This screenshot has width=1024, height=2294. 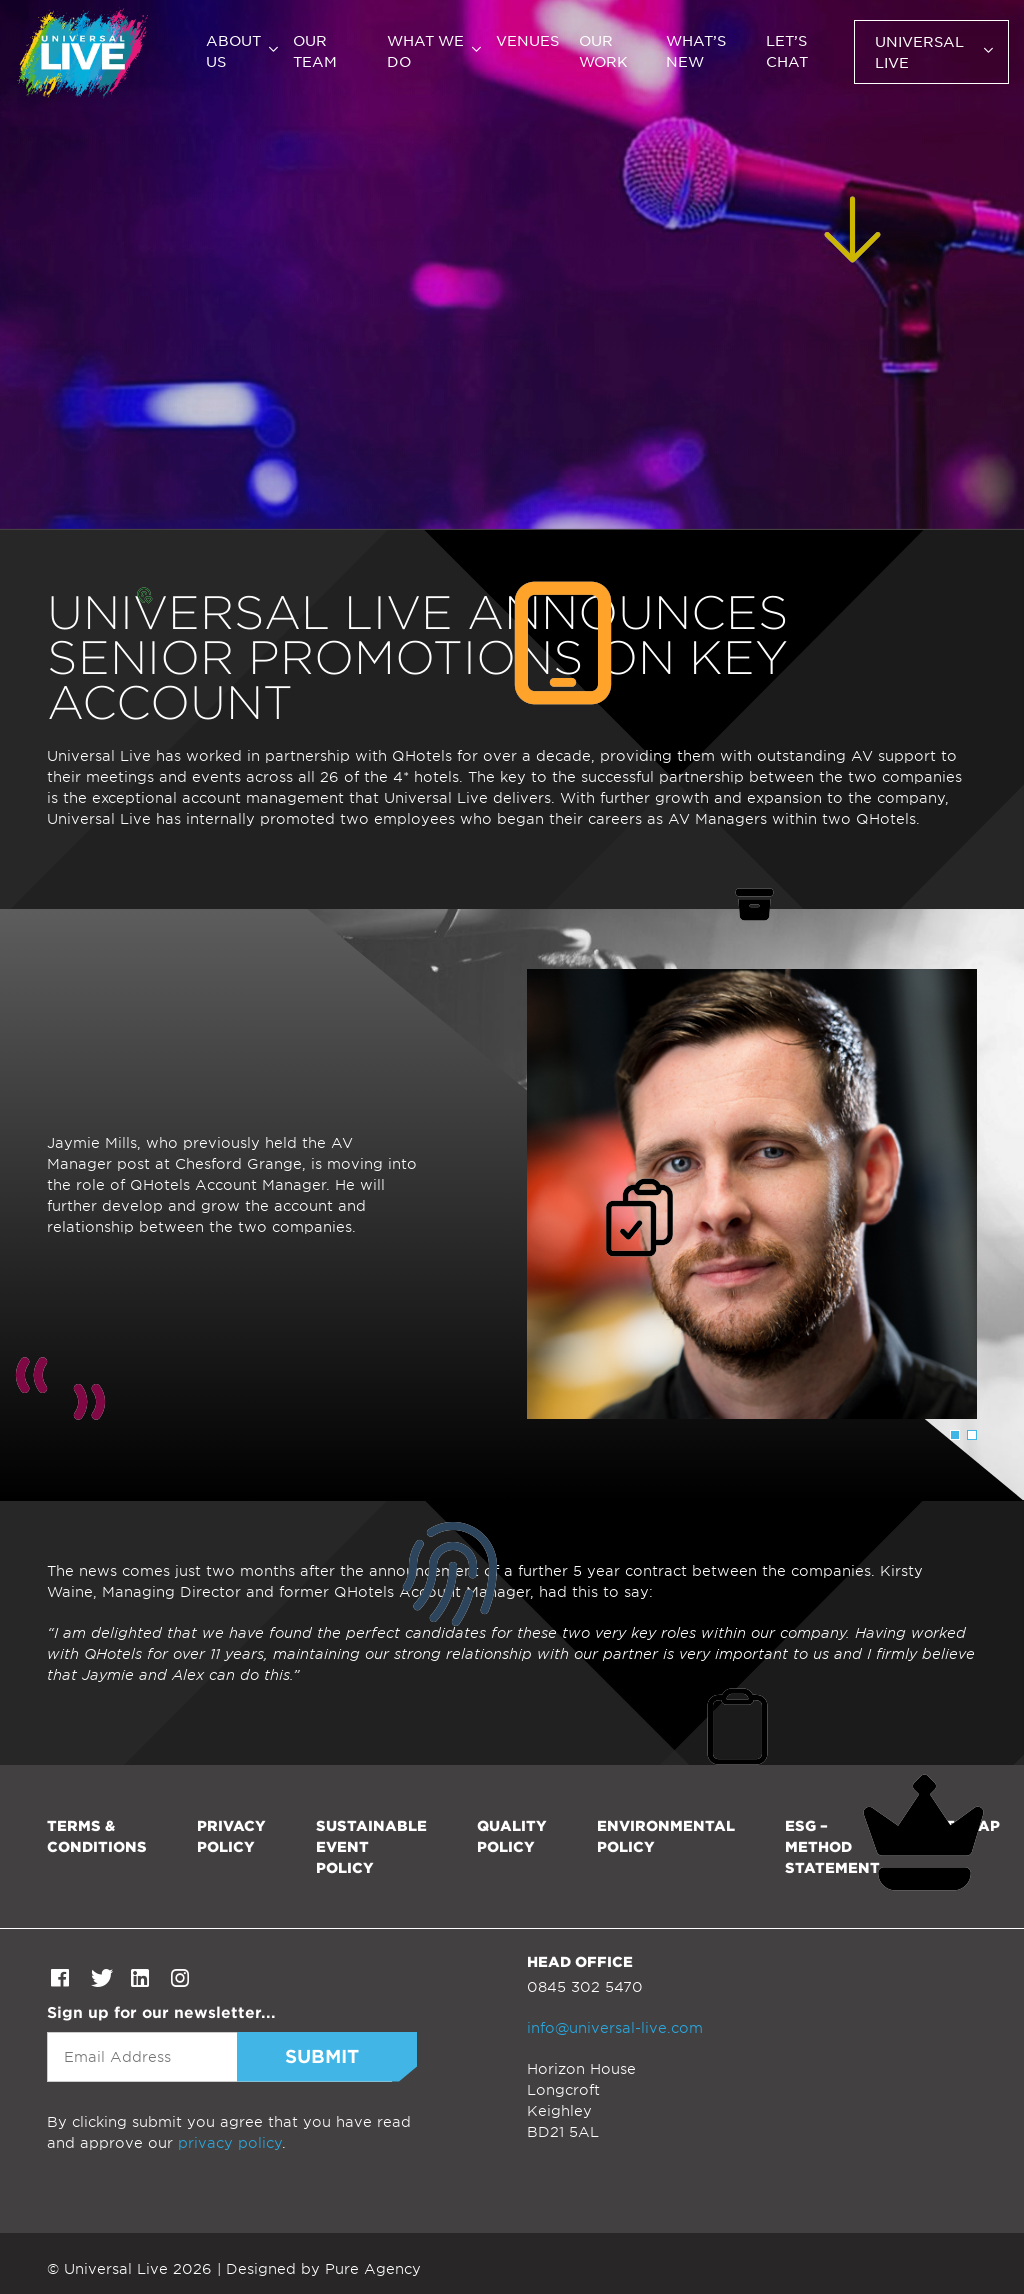 What do you see at coordinates (453, 1574) in the screenshot?
I see `authenticate with fingerprint` at bounding box center [453, 1574].